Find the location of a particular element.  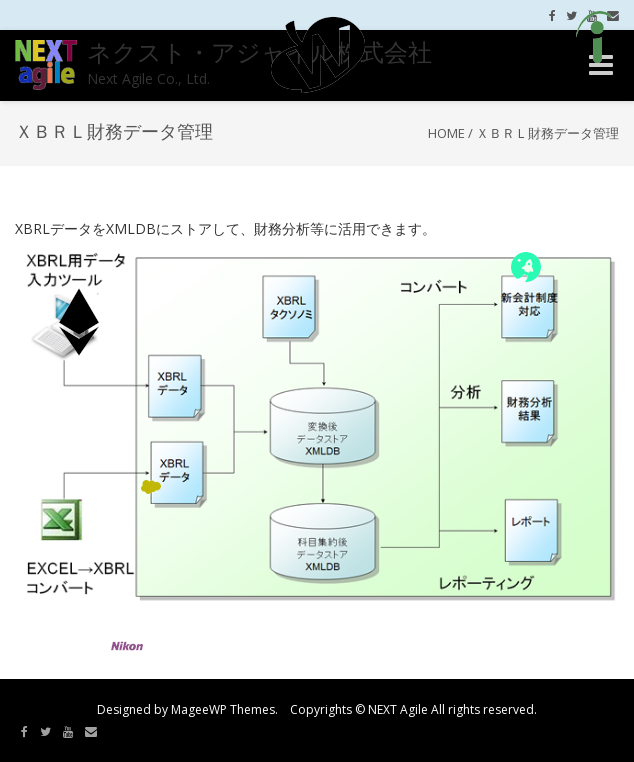

visit weasyl artist community website is located at coordinates (318, 55).